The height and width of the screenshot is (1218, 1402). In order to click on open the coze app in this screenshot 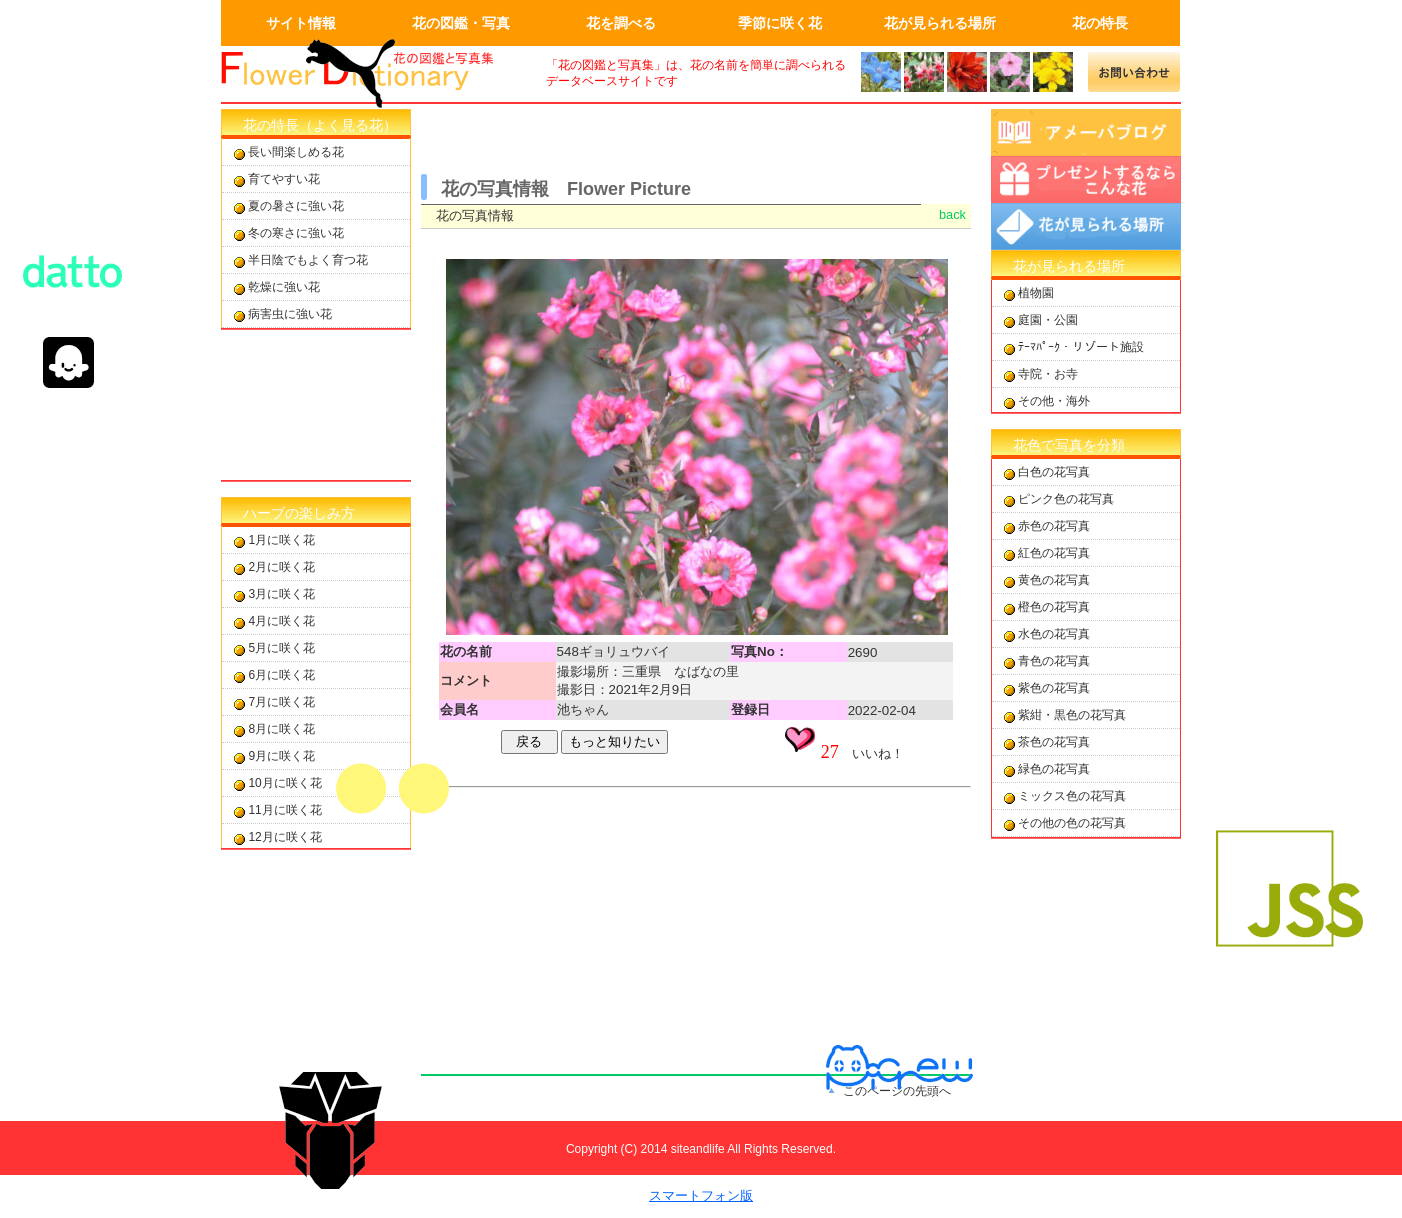, I will do `click(68, 362)`.